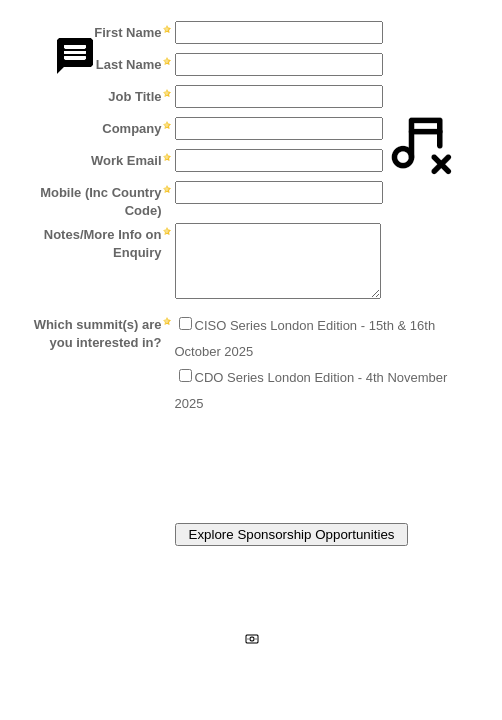 The height and width of the screenshot is (720, 502). Describe the element at coordinates (75, 56) in the screenshot. I see `open messaging or chat` at that location.